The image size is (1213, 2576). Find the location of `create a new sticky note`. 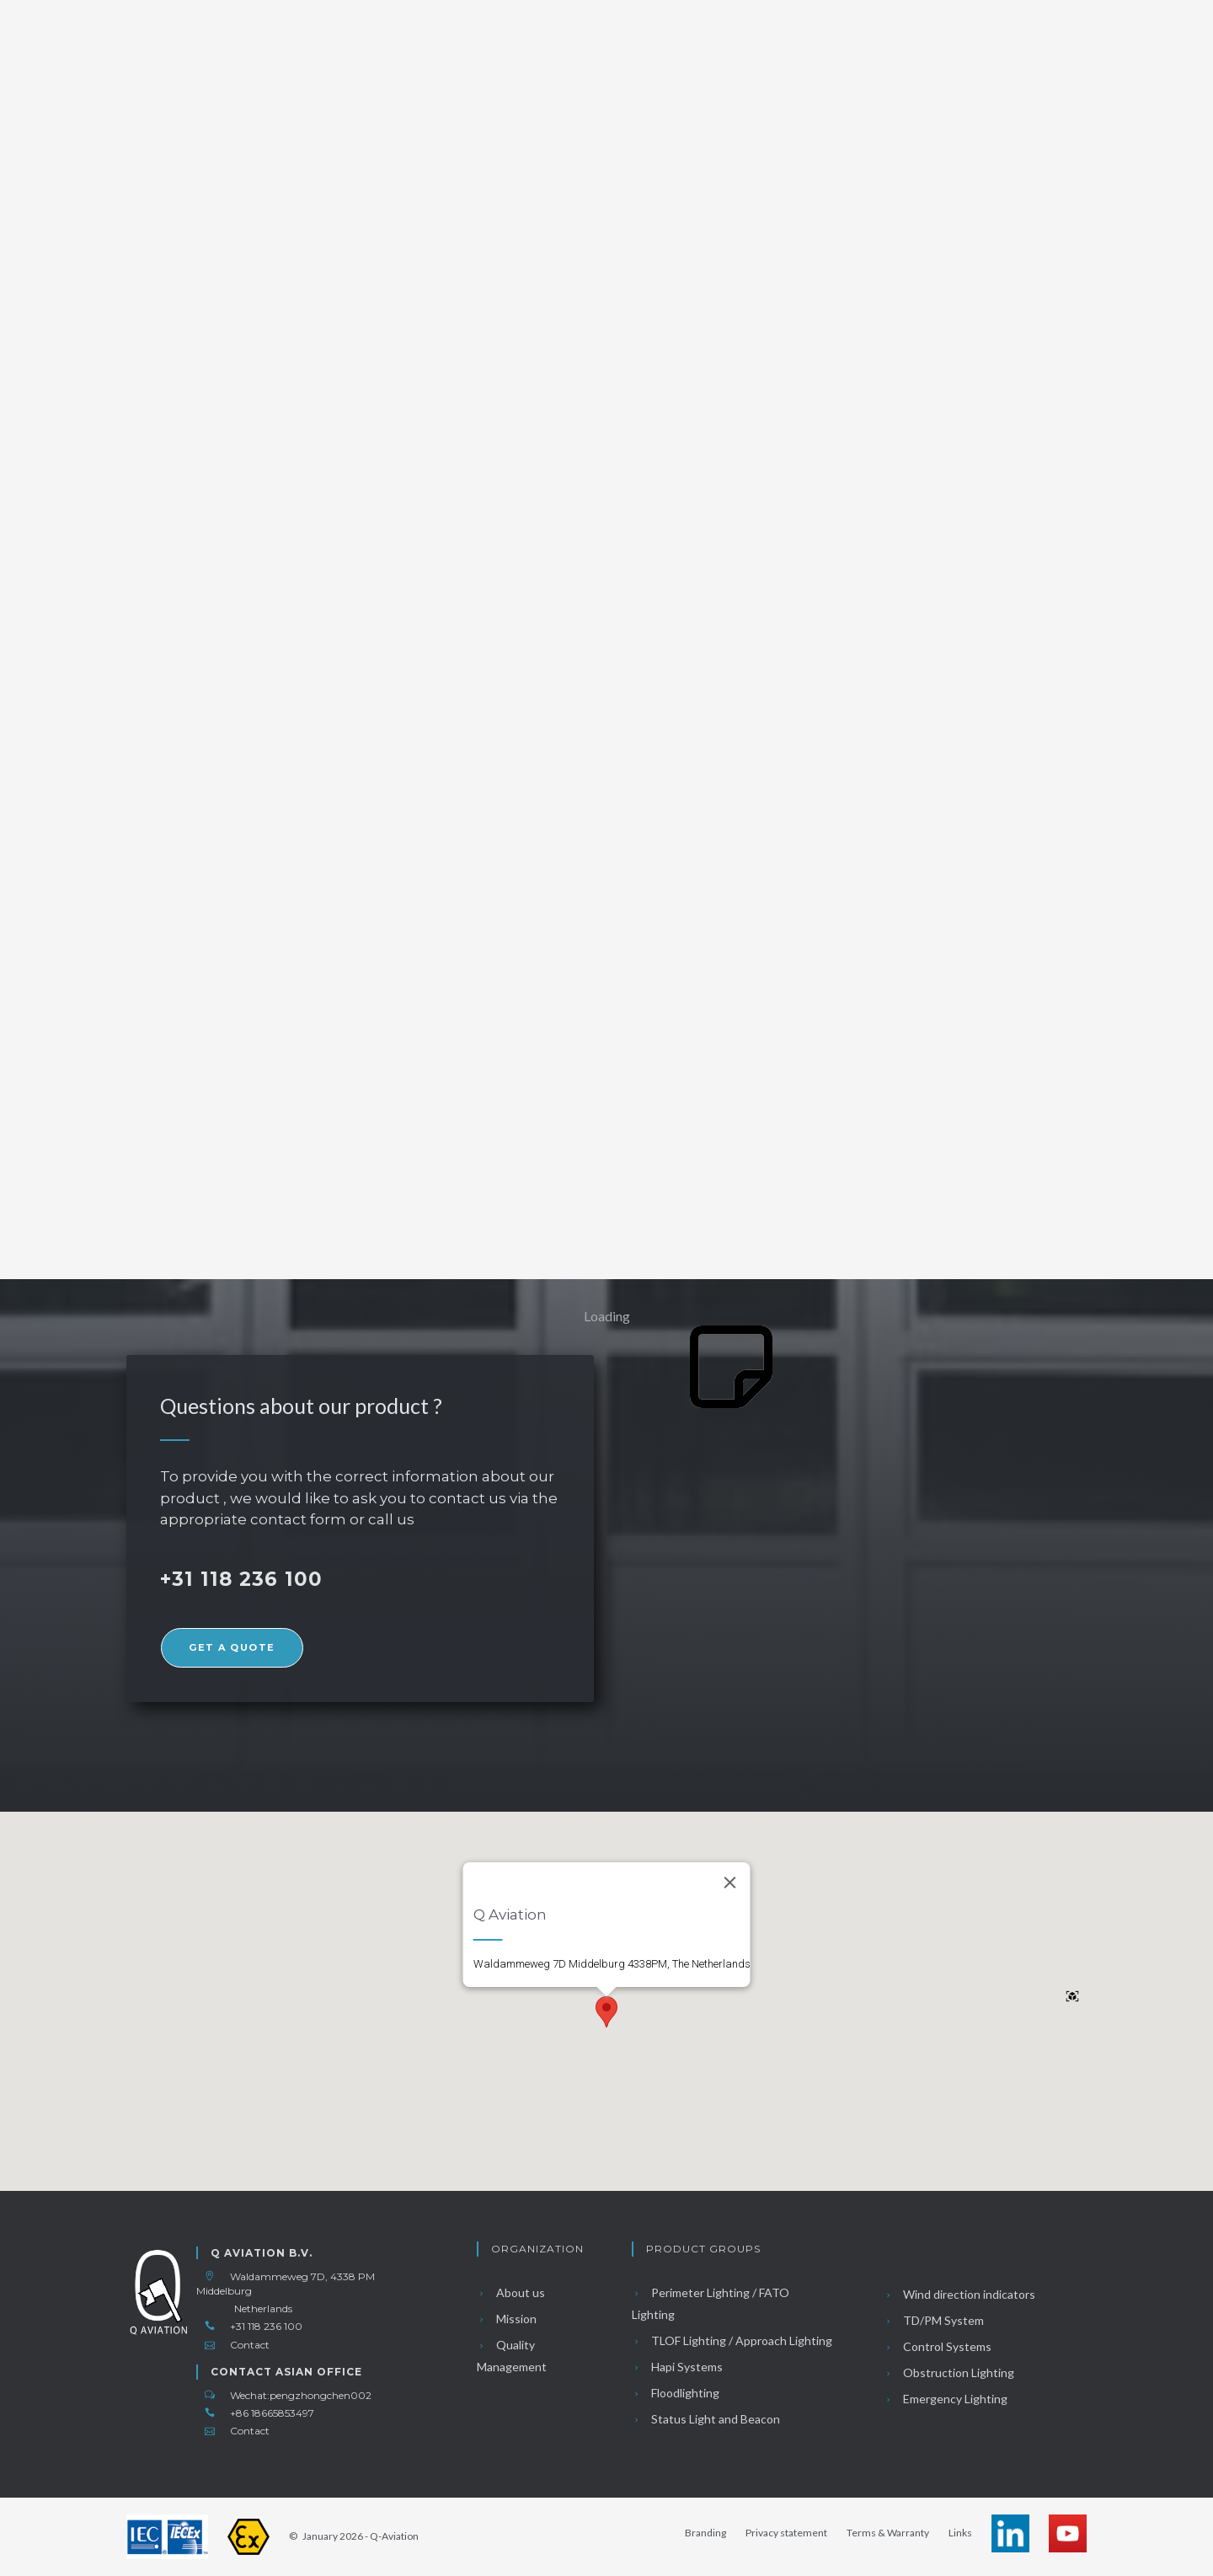

create a new sticky note is located at coordinates (731, 1367).